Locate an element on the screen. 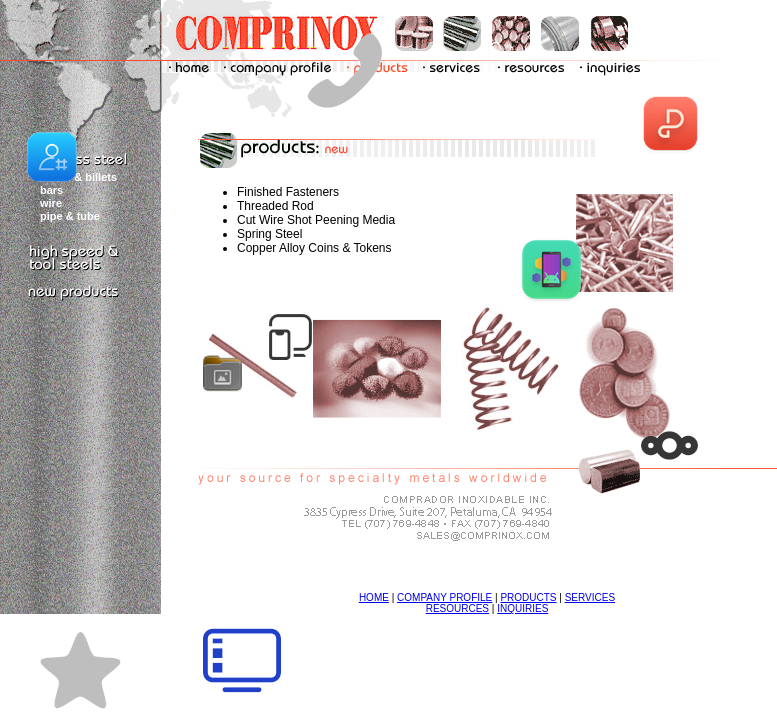 The image size is (777, 720). access ubuntu panel preferences is located at coordinates (242, 658).